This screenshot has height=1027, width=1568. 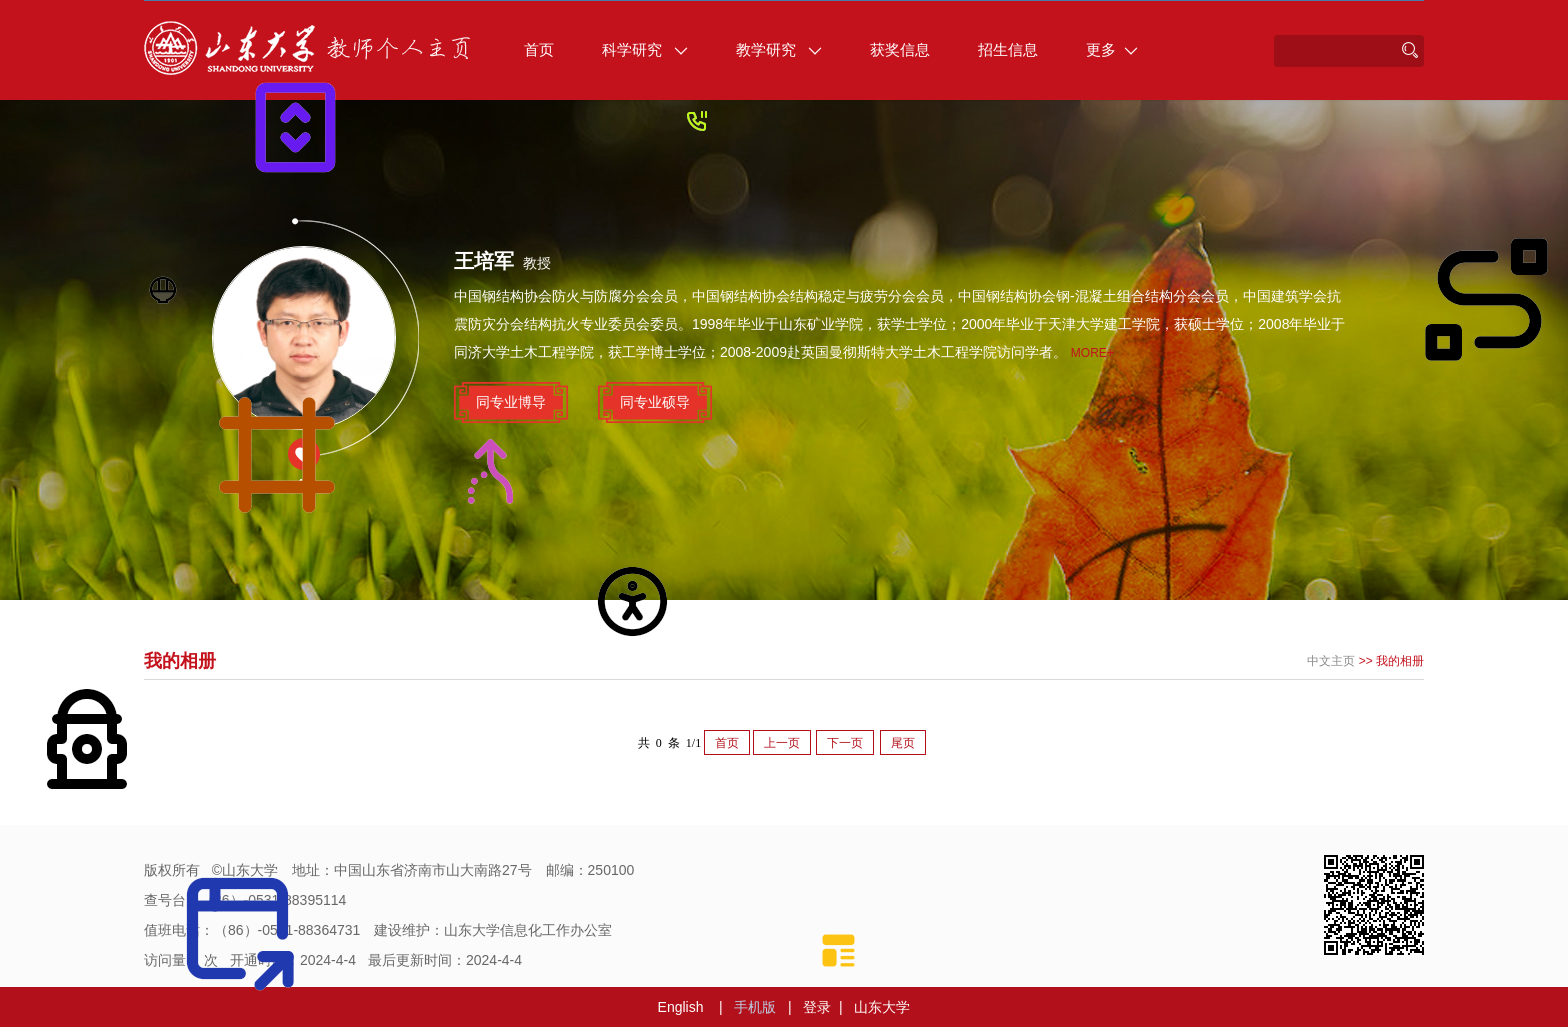 What do you see at coordinates (277, 455) in the screenshot?
I see `access frame or artboard settings` at bounding box center [277, 455].